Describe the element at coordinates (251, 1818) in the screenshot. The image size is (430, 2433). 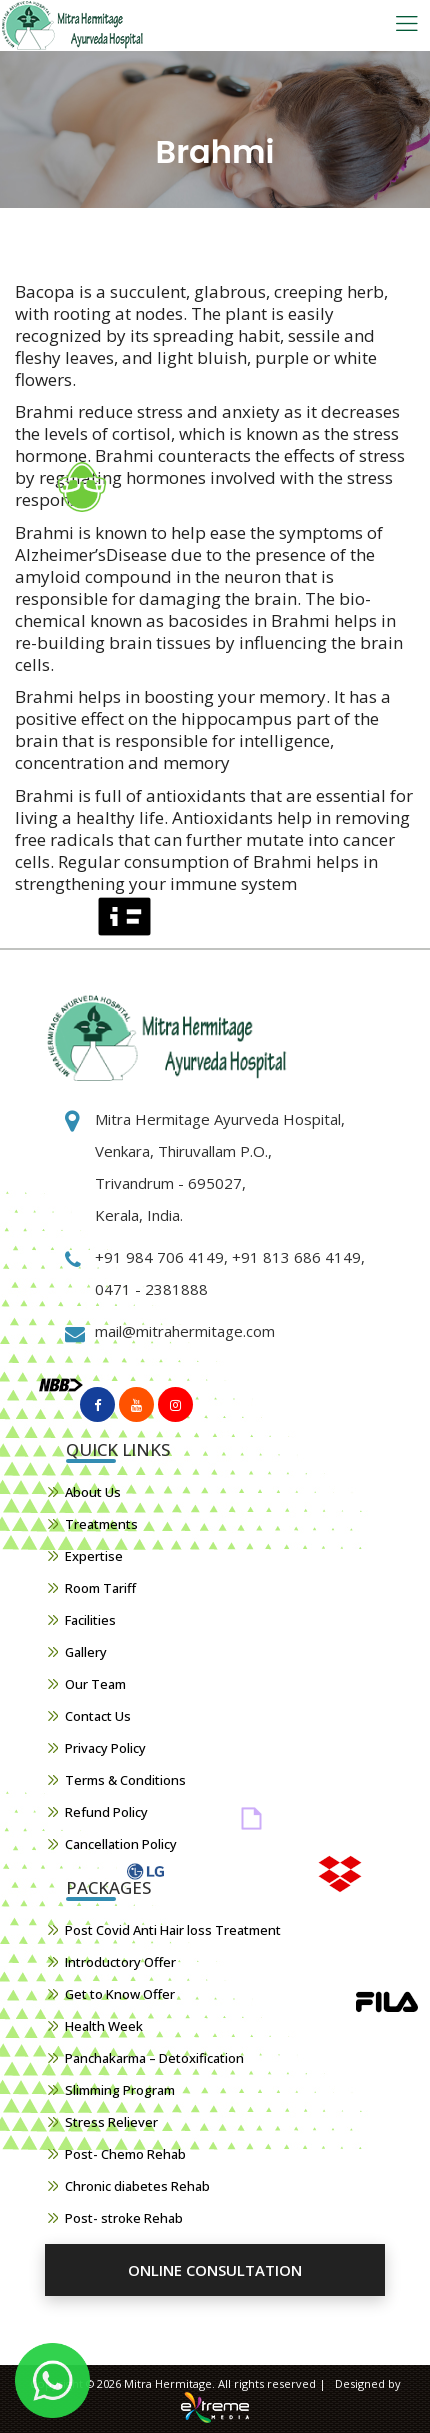
I see `view or open a document` at that location.